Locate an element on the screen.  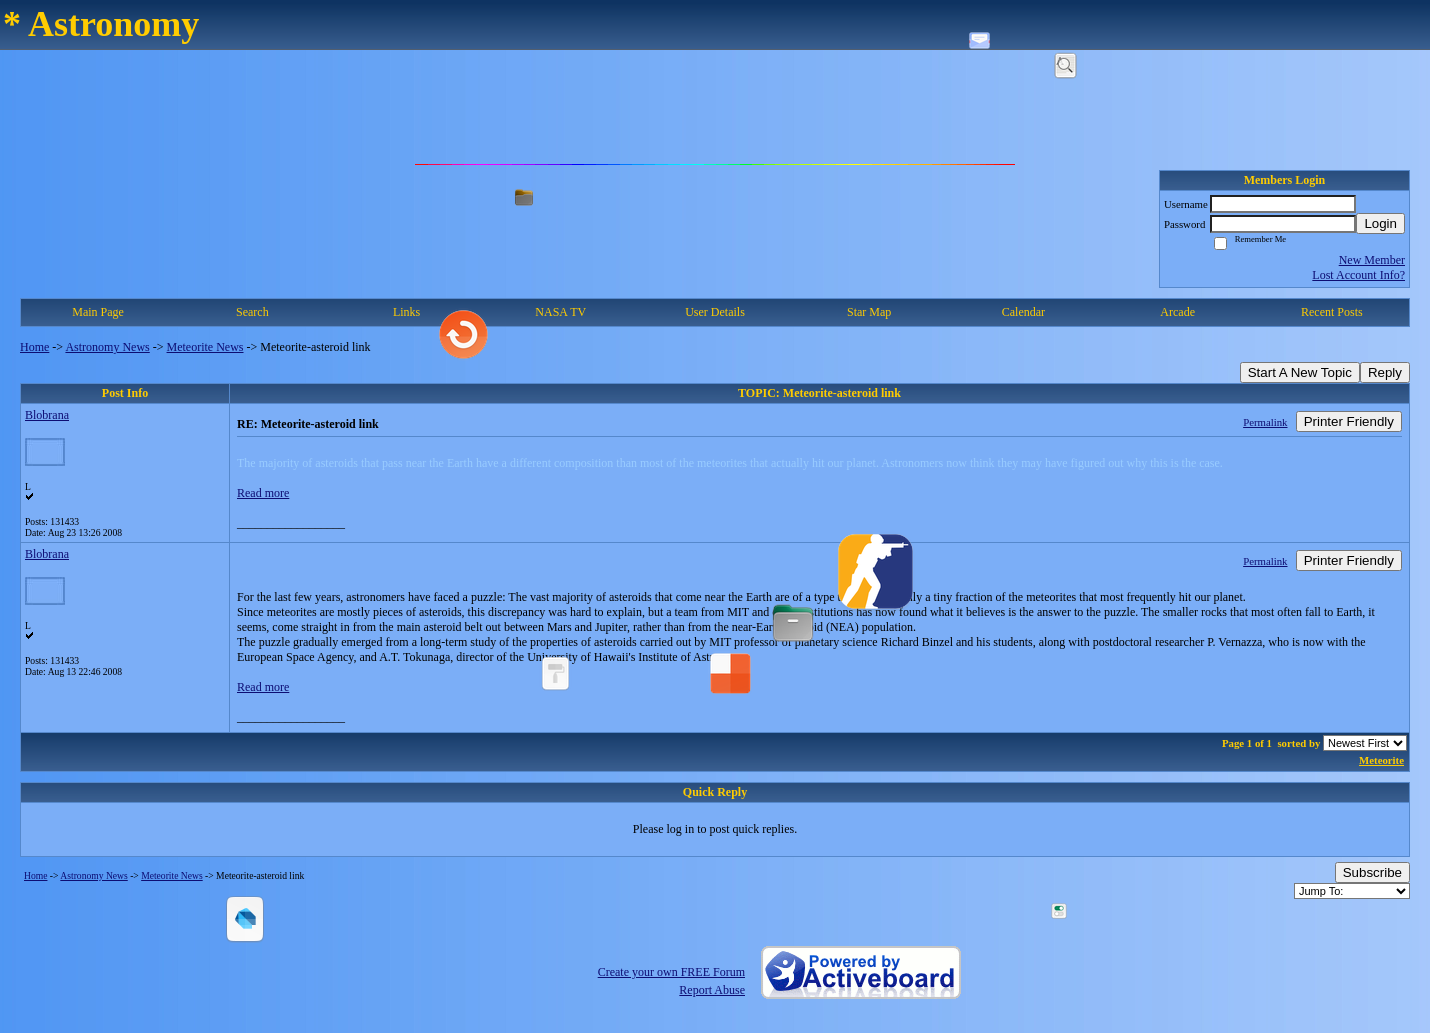
open gnome tweaks to customize desktop settings is located at coordinates (1059, 911).